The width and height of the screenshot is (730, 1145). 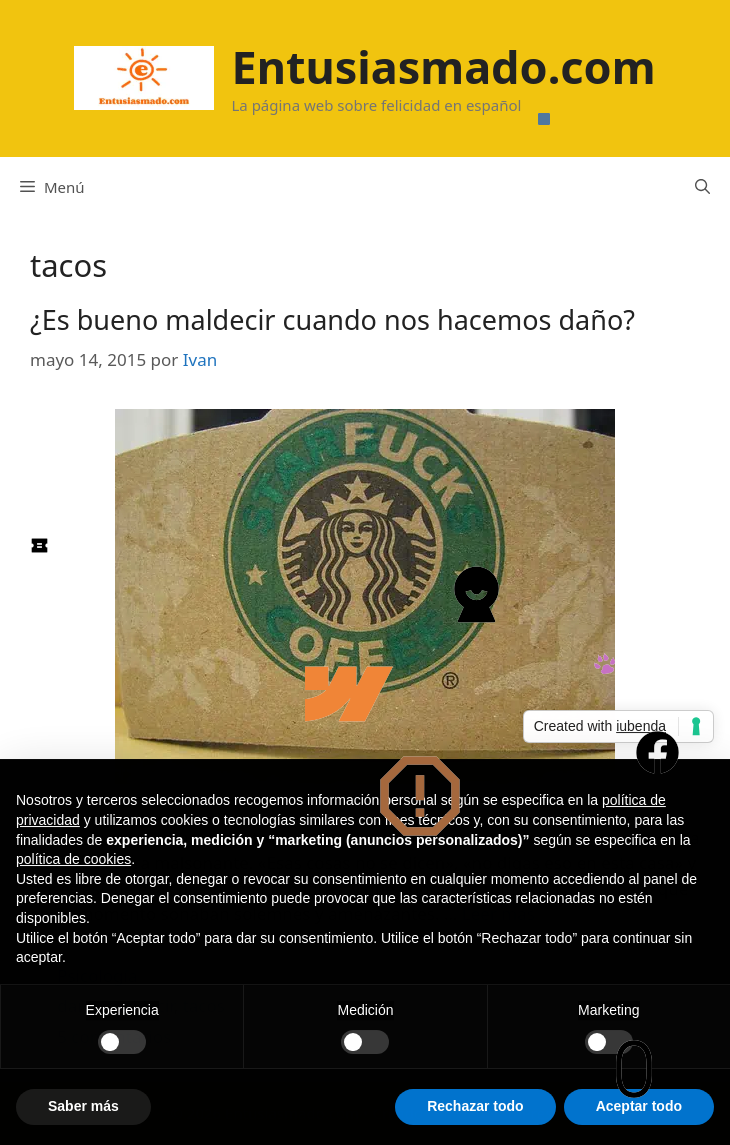 I want to click on indicates spam or junk content warning, so click(x=420, y=796).